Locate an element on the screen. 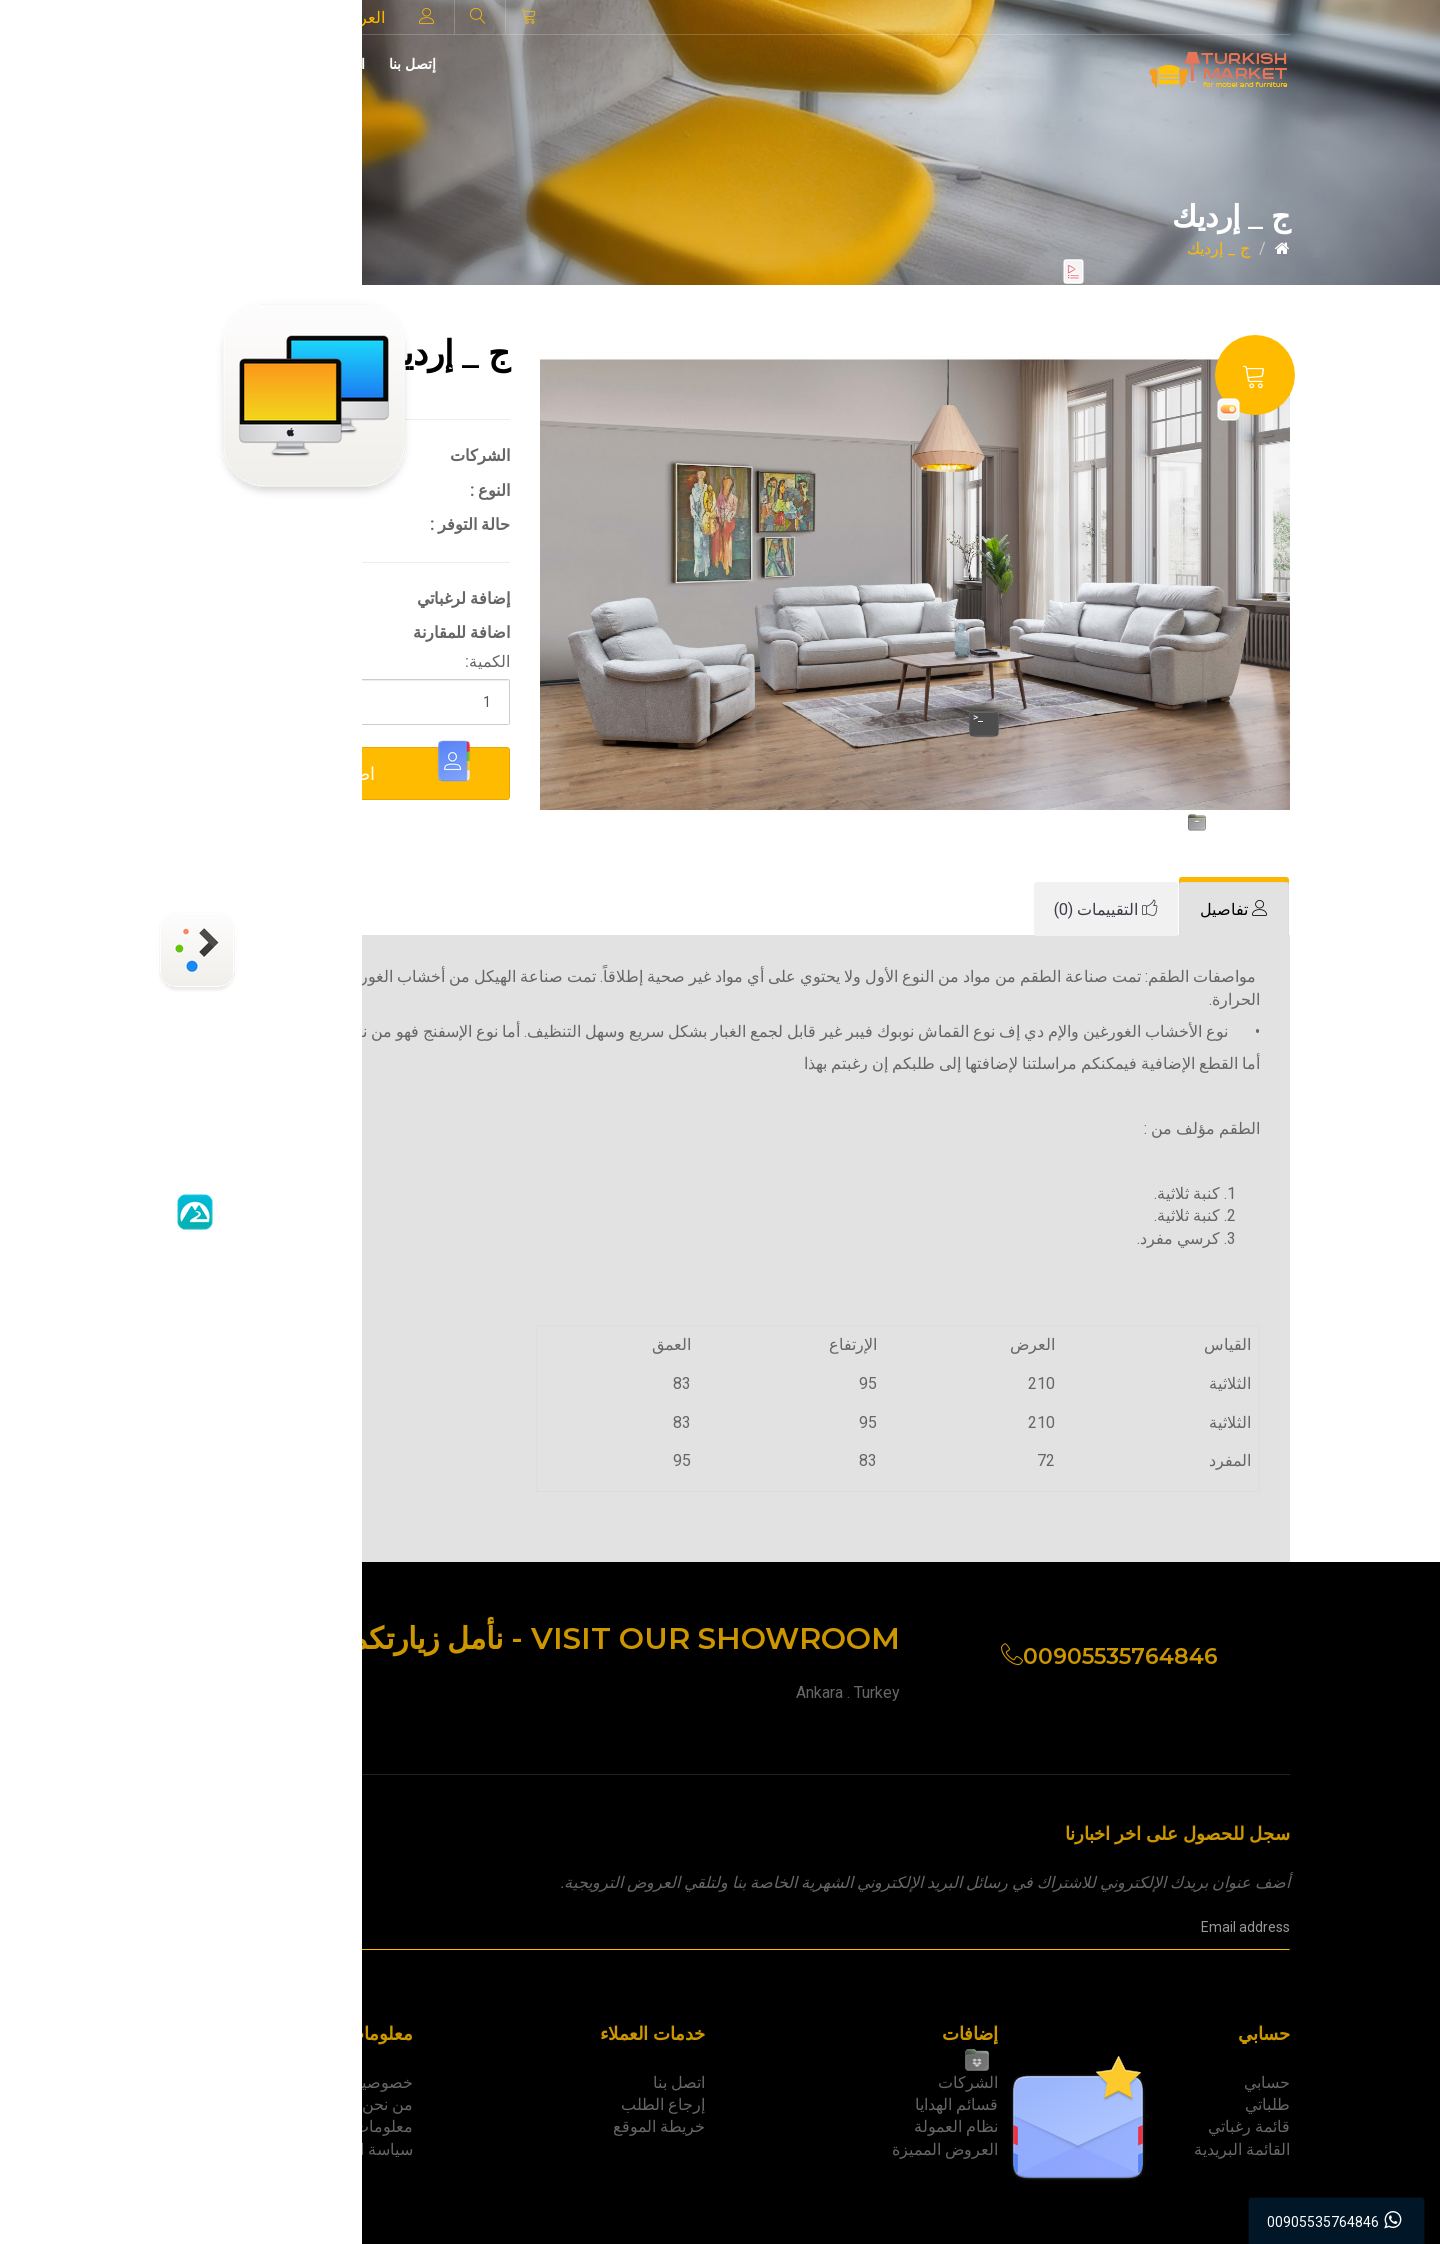  open the KDE Plasma application menu is located at coordinates (197, 950).